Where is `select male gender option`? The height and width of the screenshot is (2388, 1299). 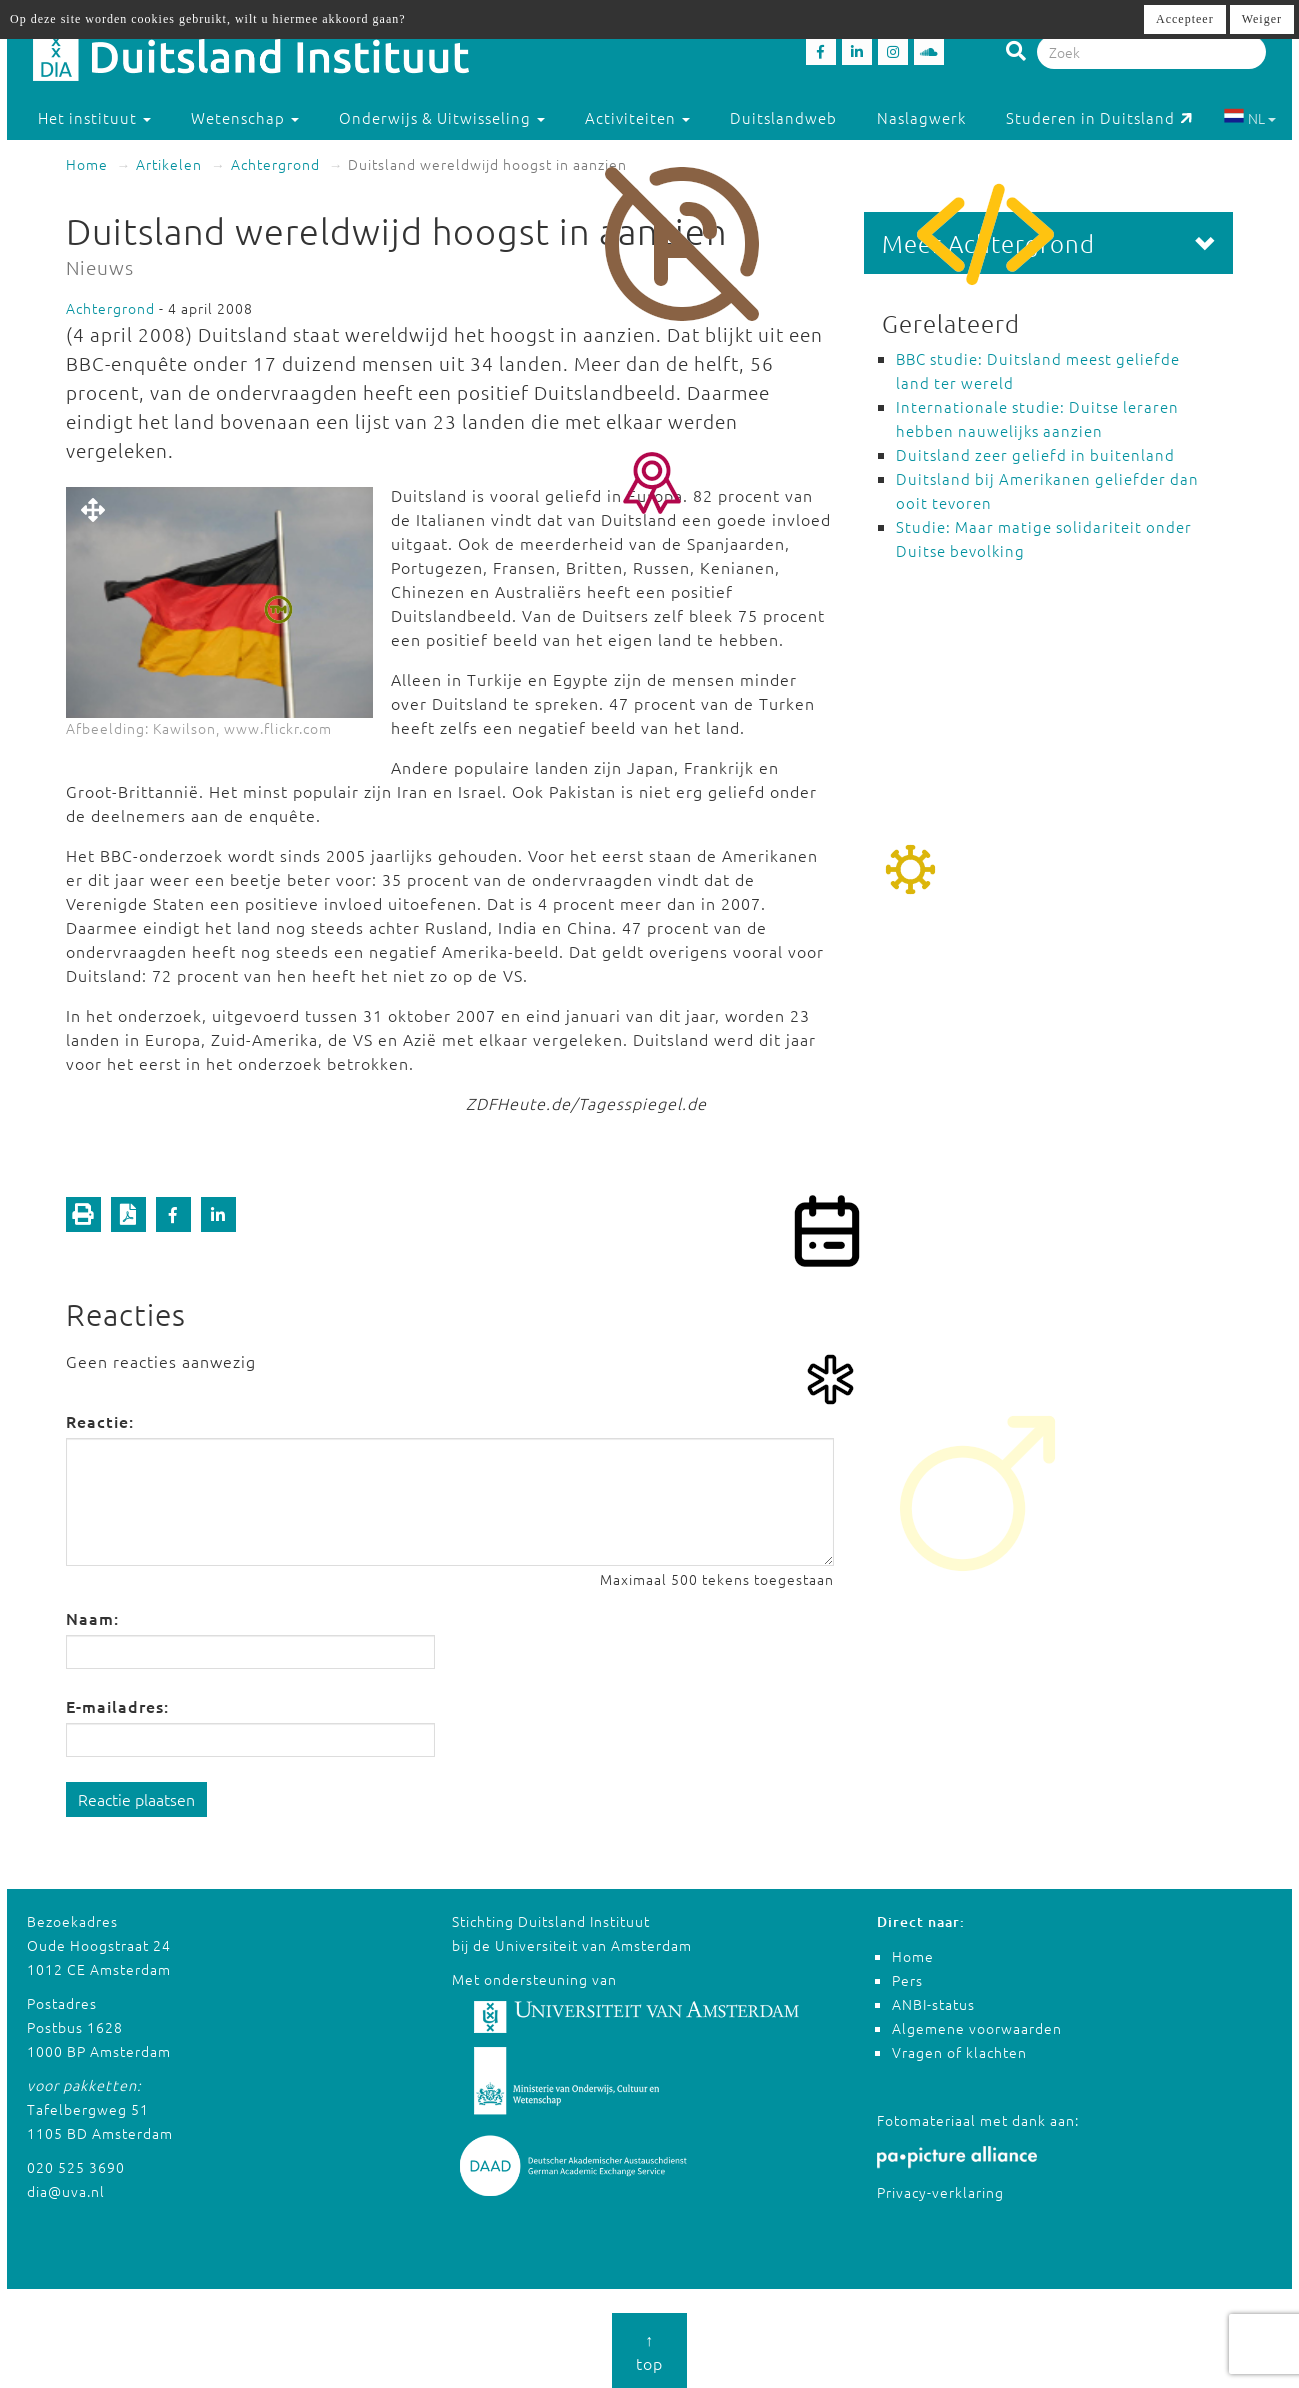 select male gender option is located at coordinates (977, 1493).